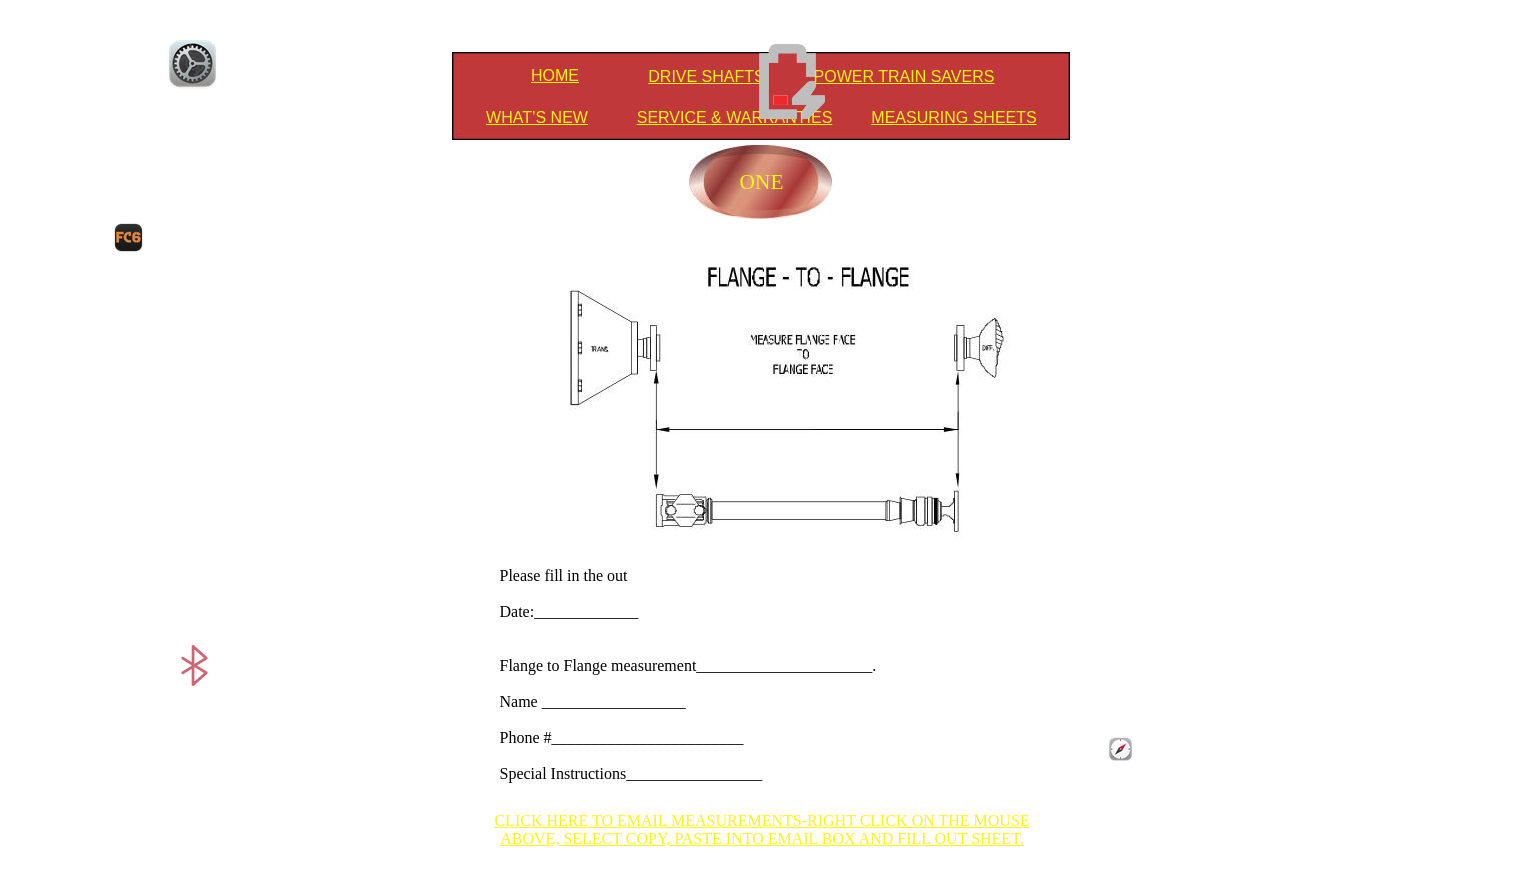  Describe the element at coordinates (192, 63) in the screenshot. I see `open system preferences or settings` at that location.